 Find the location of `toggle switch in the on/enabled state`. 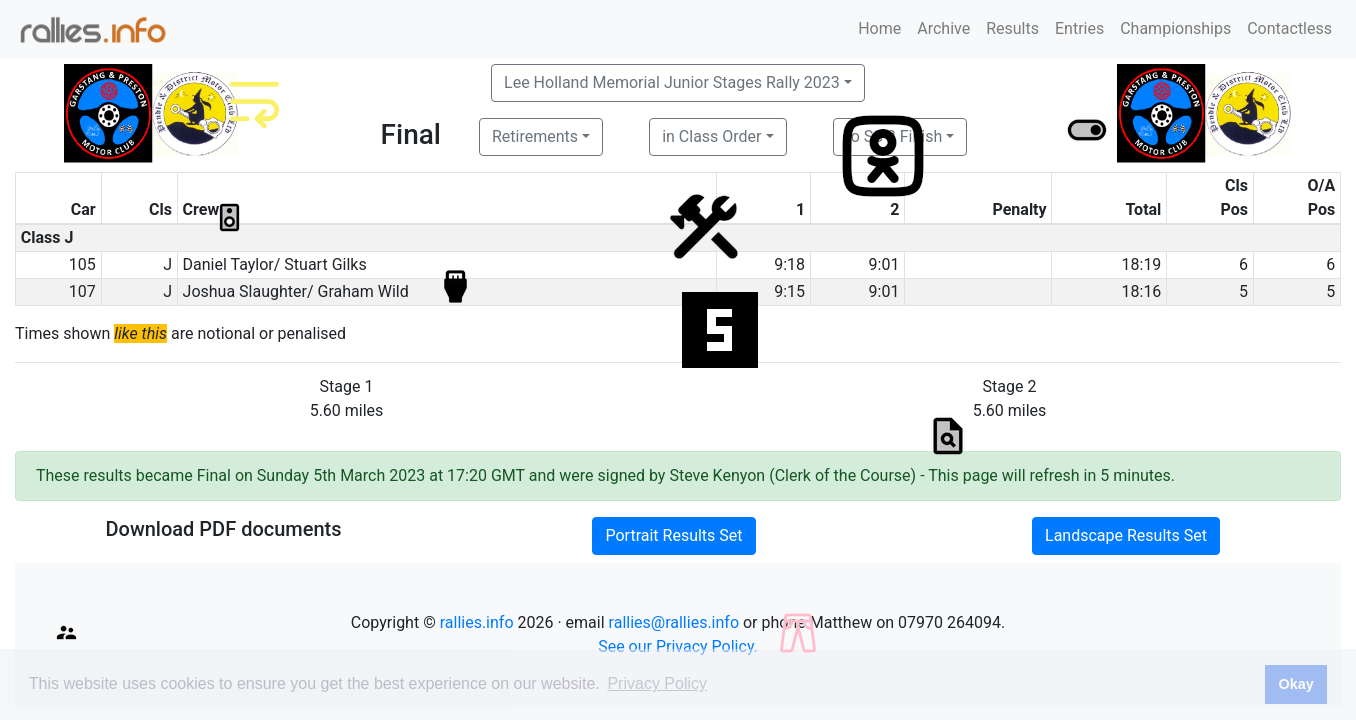

toggle switch in the on/enabled state is located at coordinates (1087, 130).